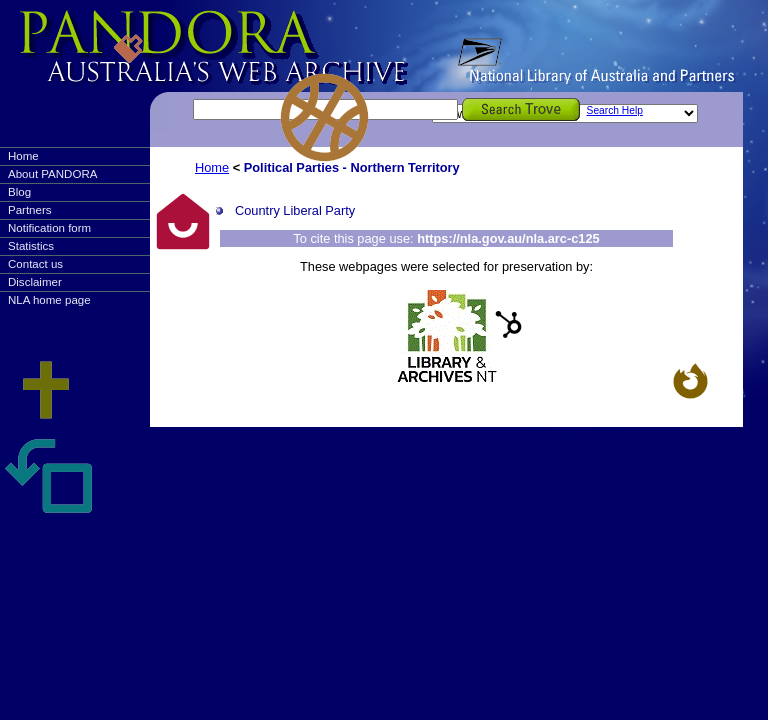  I want to click on christian cross symbol or religious content indicator, so click(46, 390).